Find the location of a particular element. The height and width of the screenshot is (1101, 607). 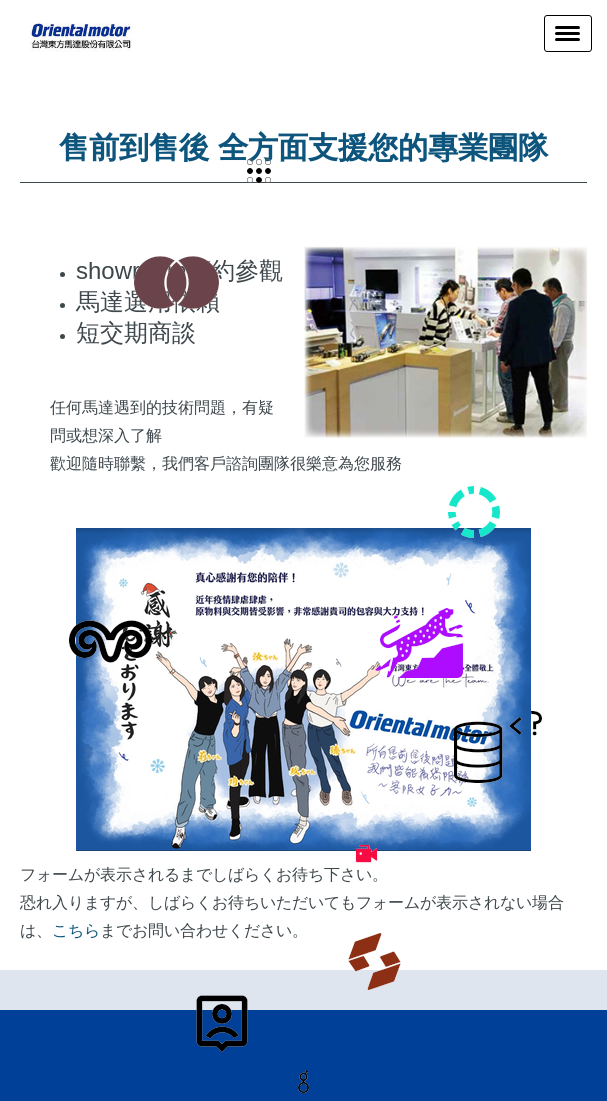

koç holding company logo is located at coordinates (110, 641).